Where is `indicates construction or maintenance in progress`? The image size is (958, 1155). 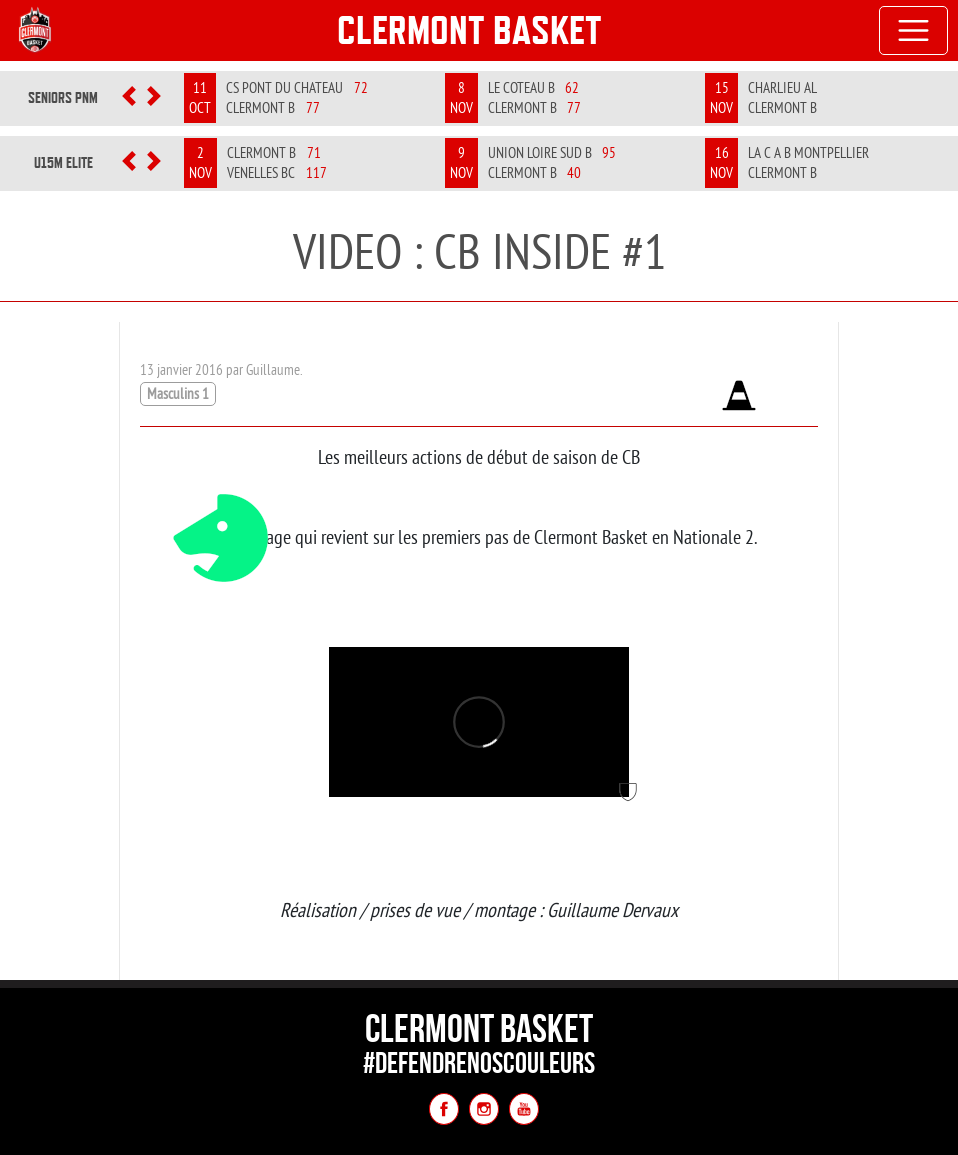
indicates construction or maintenance in progress is located at coordinates (739, 396).